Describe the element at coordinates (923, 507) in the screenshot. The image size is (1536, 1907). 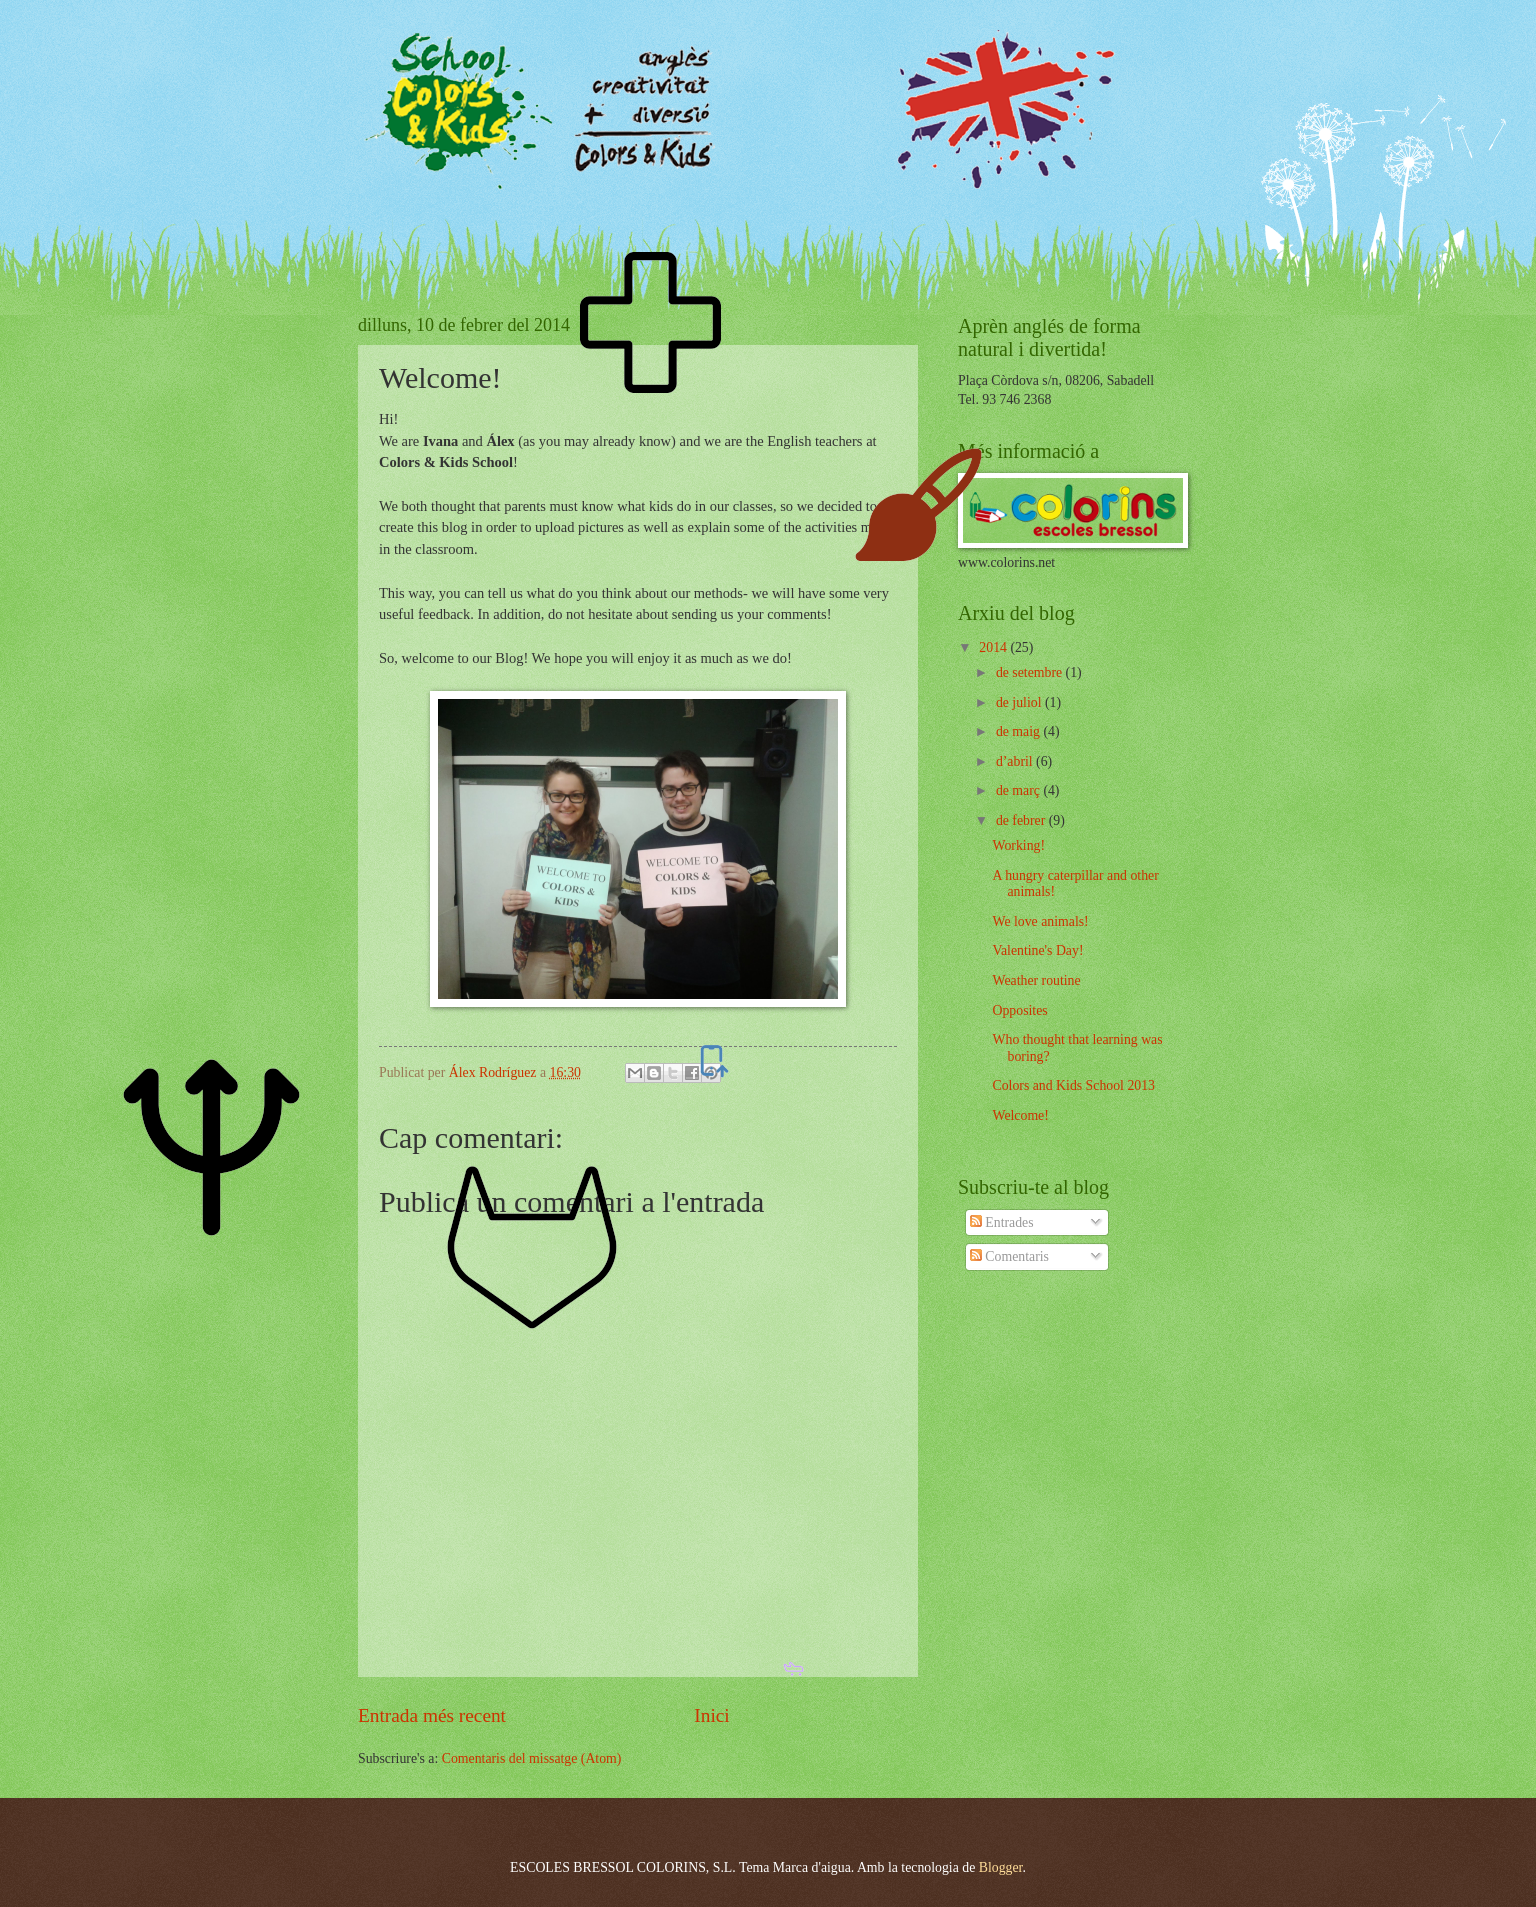
I see `access drawing or painting tools` at that location.